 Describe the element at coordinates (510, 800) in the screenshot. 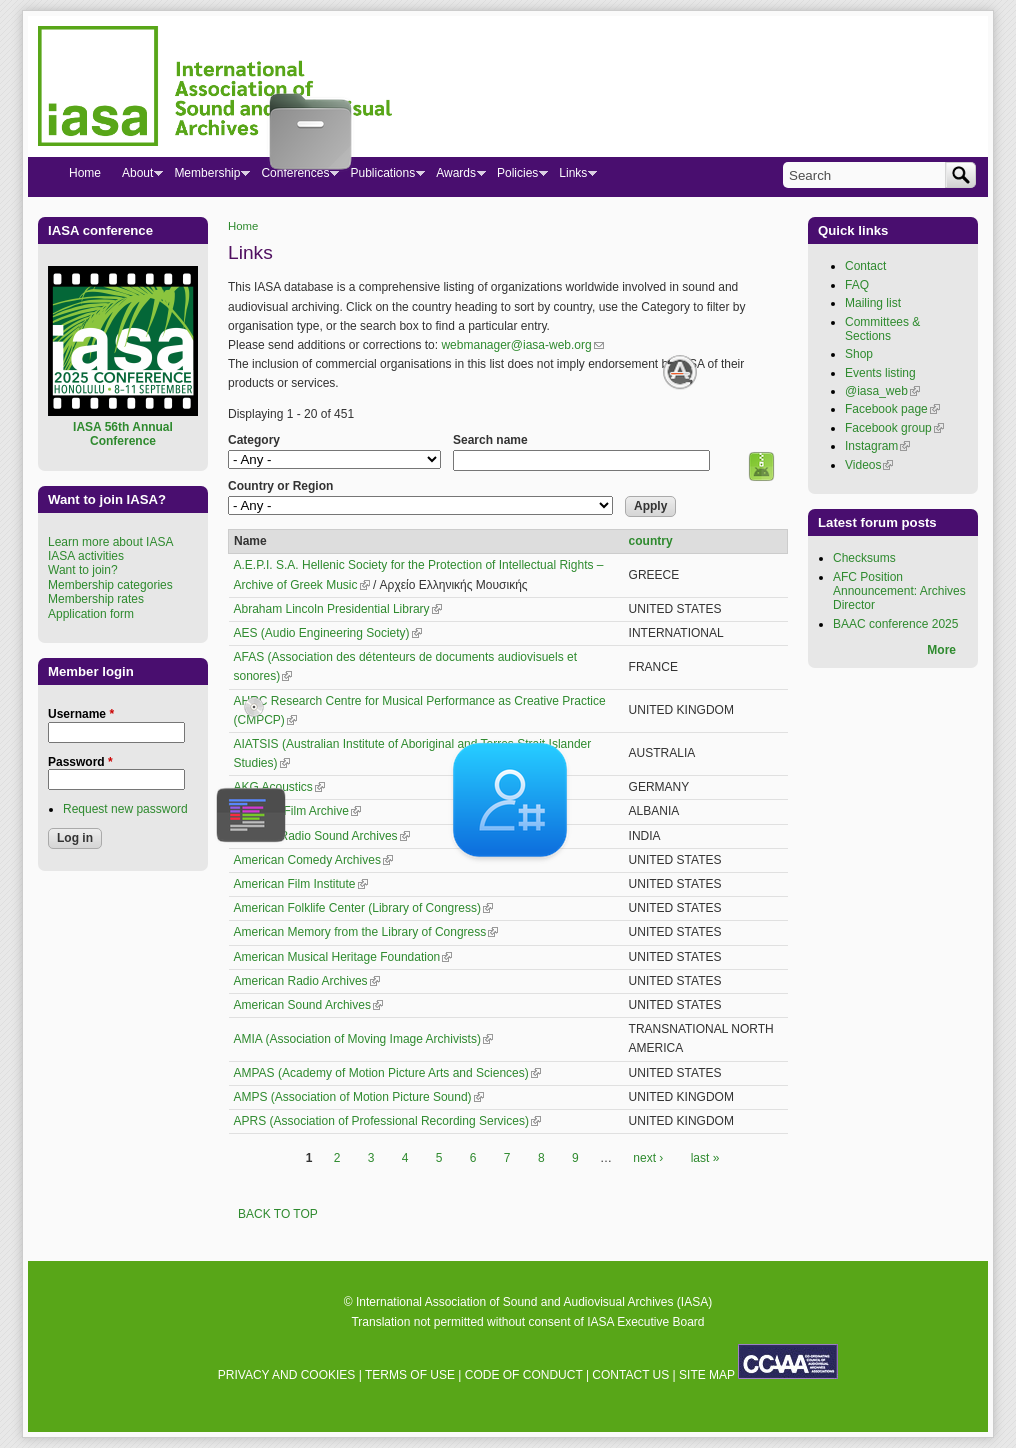

I see `access sudo or admin user preferences` at that location.